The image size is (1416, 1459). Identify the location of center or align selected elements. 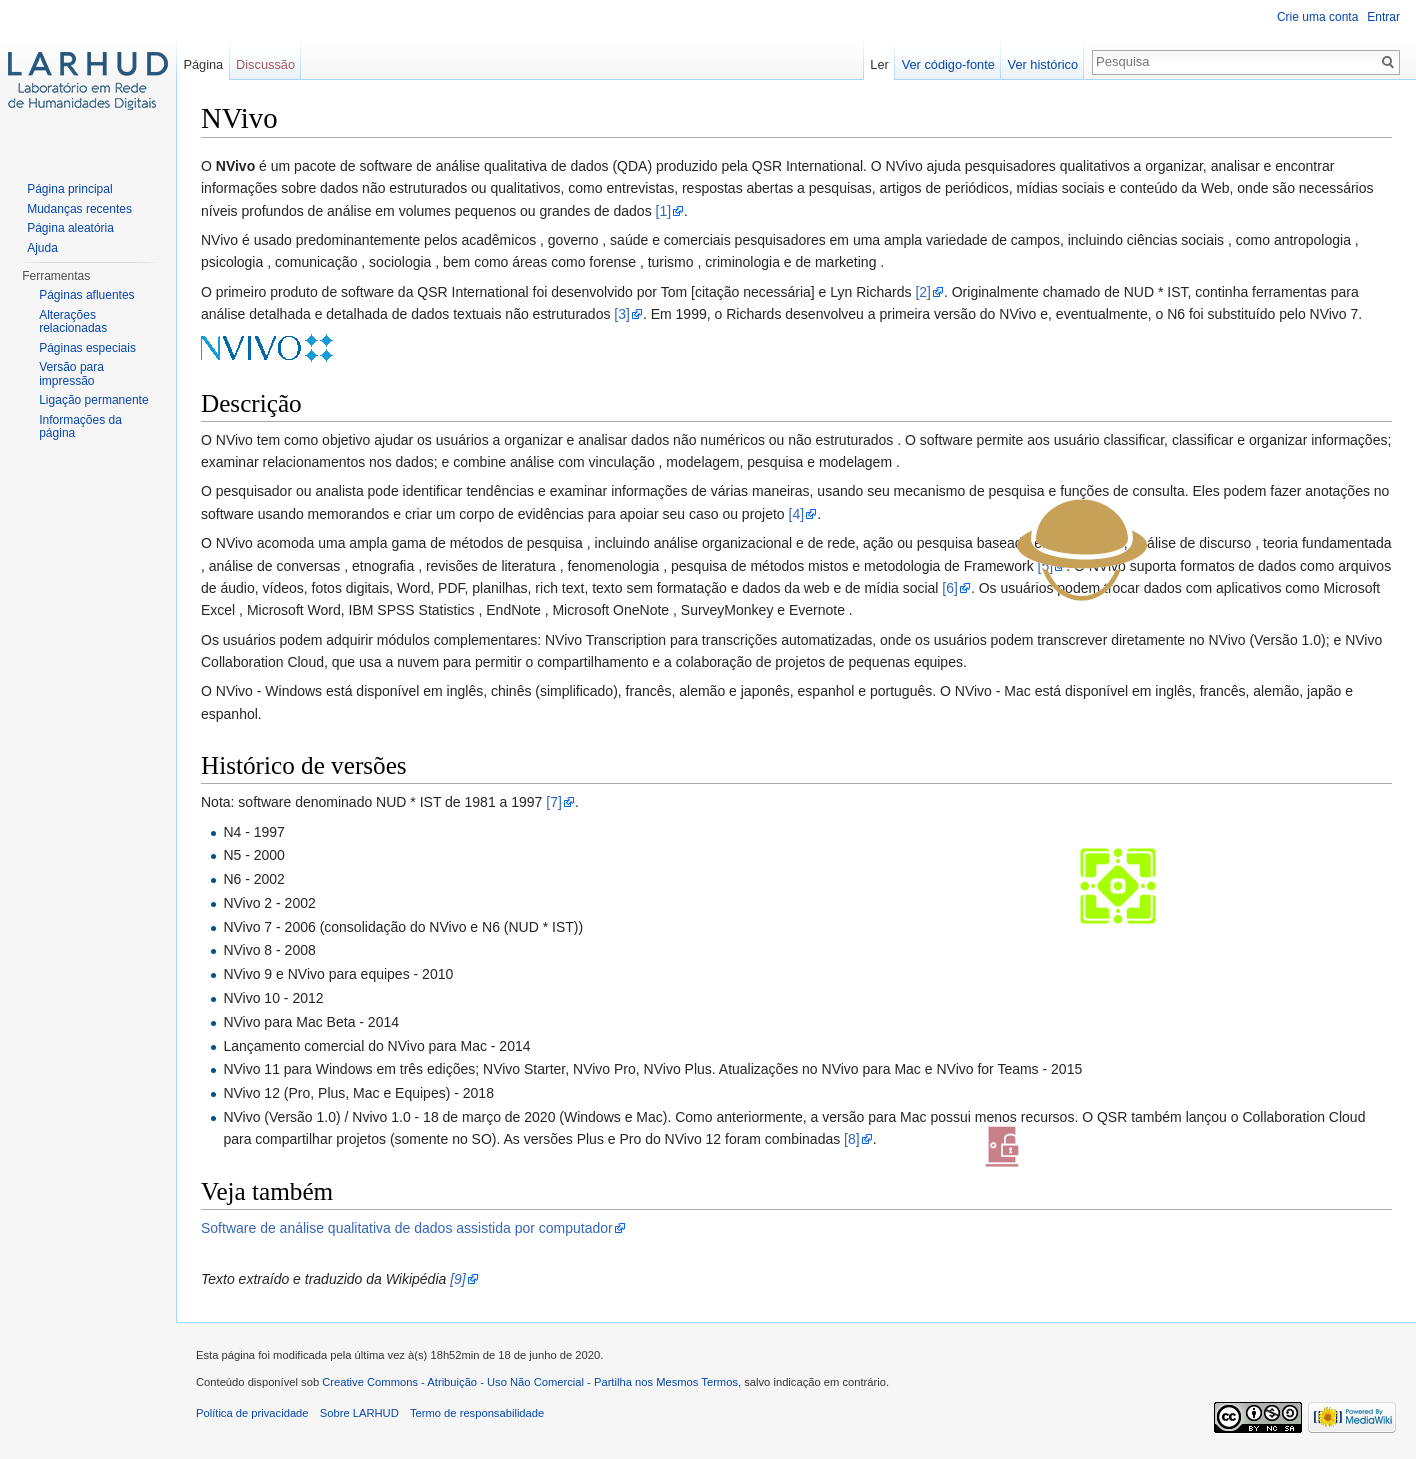
(1118, 886).